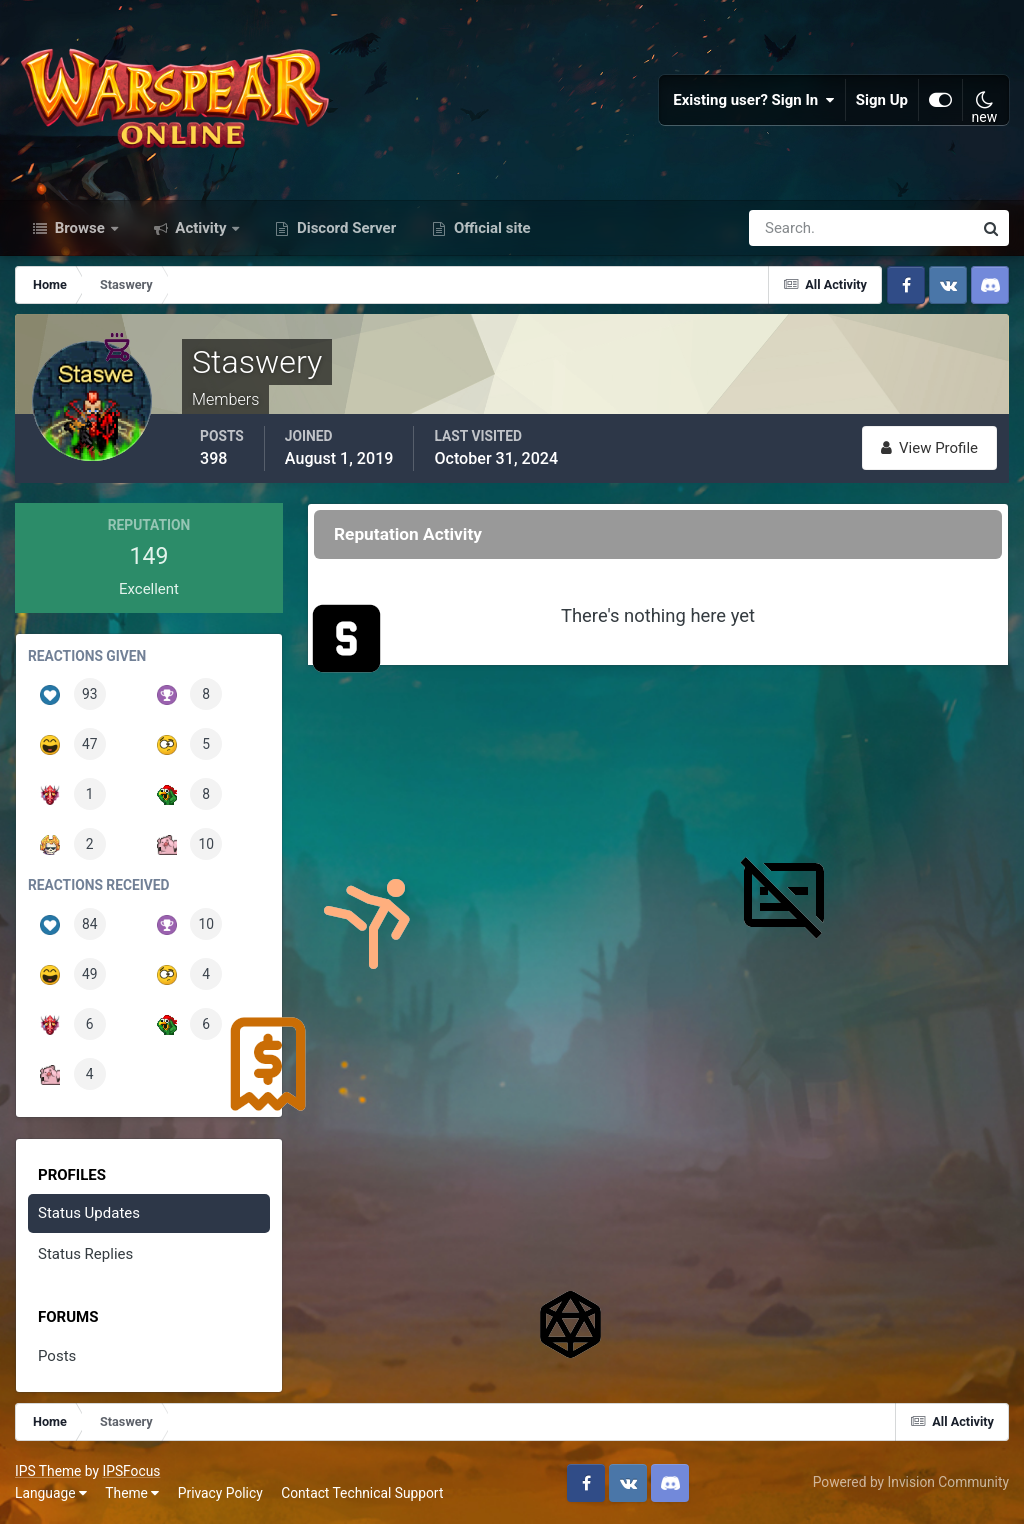  Describe the element at coordinates (784, 895) in the screenshot. I see `turn off subtitles or closed captions` at that location.